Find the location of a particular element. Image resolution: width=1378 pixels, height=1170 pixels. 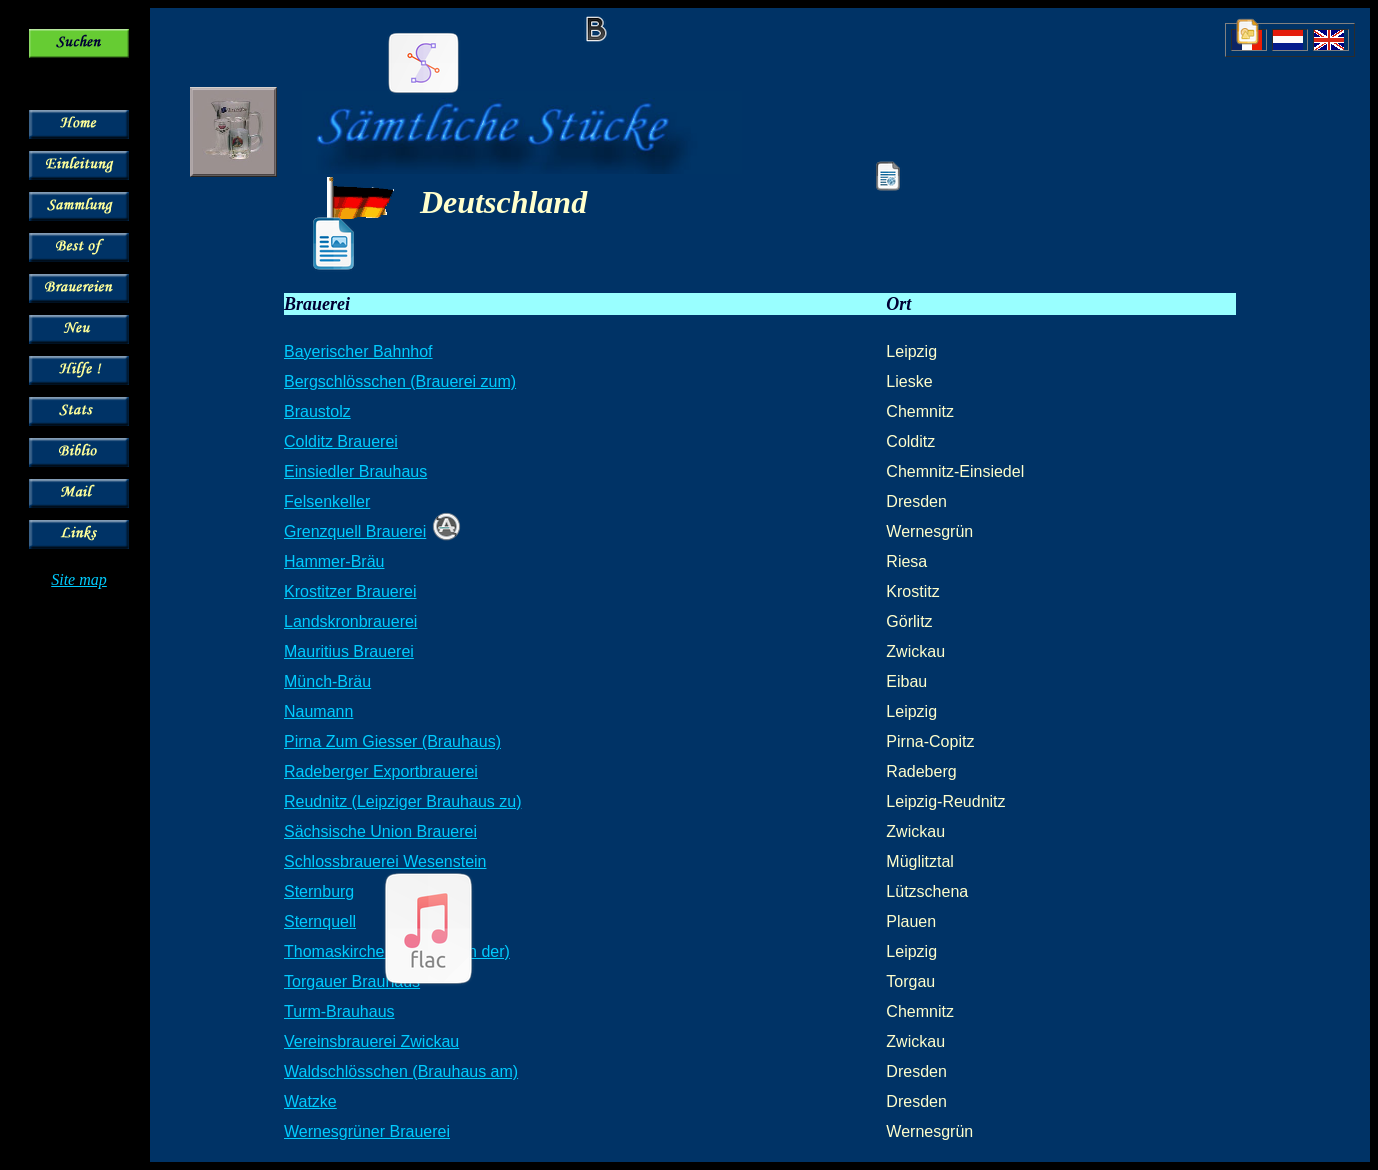

apply bold formatting to selected text is located at coordinates (596, 29).